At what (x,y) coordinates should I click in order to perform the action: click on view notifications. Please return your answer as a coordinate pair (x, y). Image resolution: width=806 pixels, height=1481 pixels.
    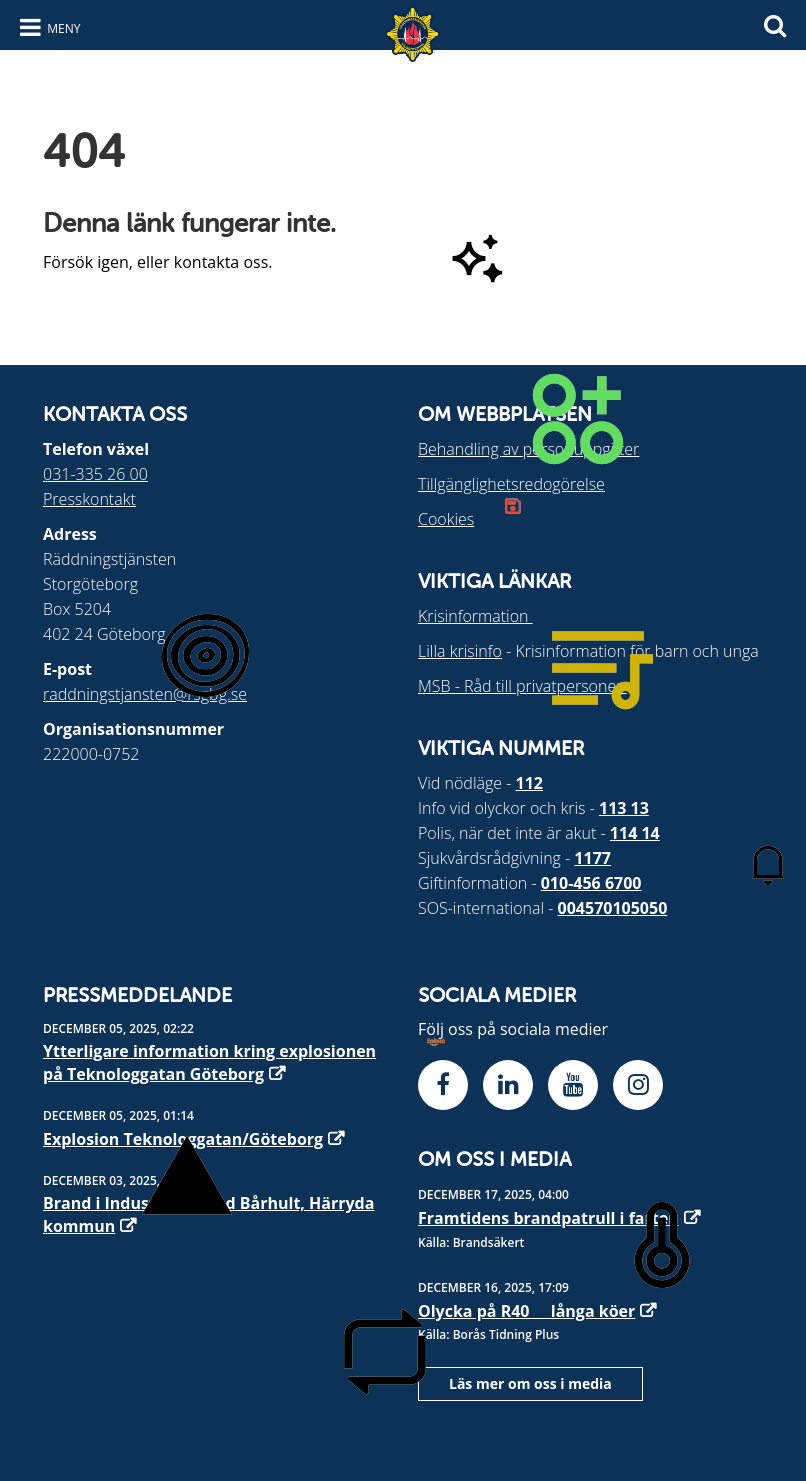
    Looking at the image, I should click on (768, 864).